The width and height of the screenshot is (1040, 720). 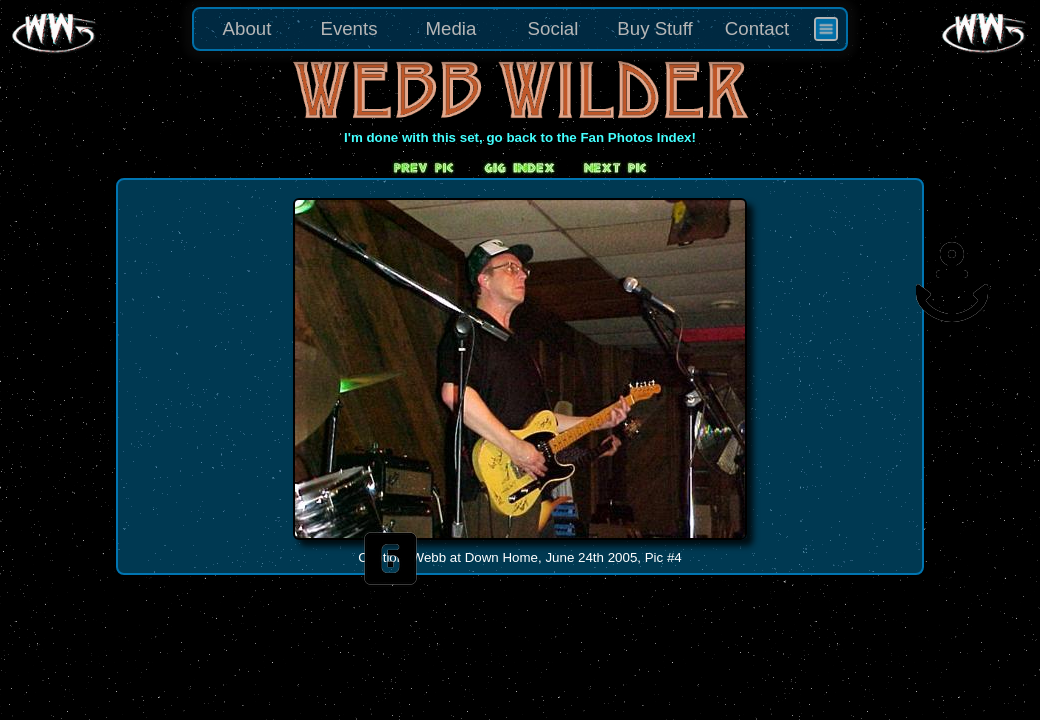 I want to click on anchor a position or element in place, so click(x=952, y=282).